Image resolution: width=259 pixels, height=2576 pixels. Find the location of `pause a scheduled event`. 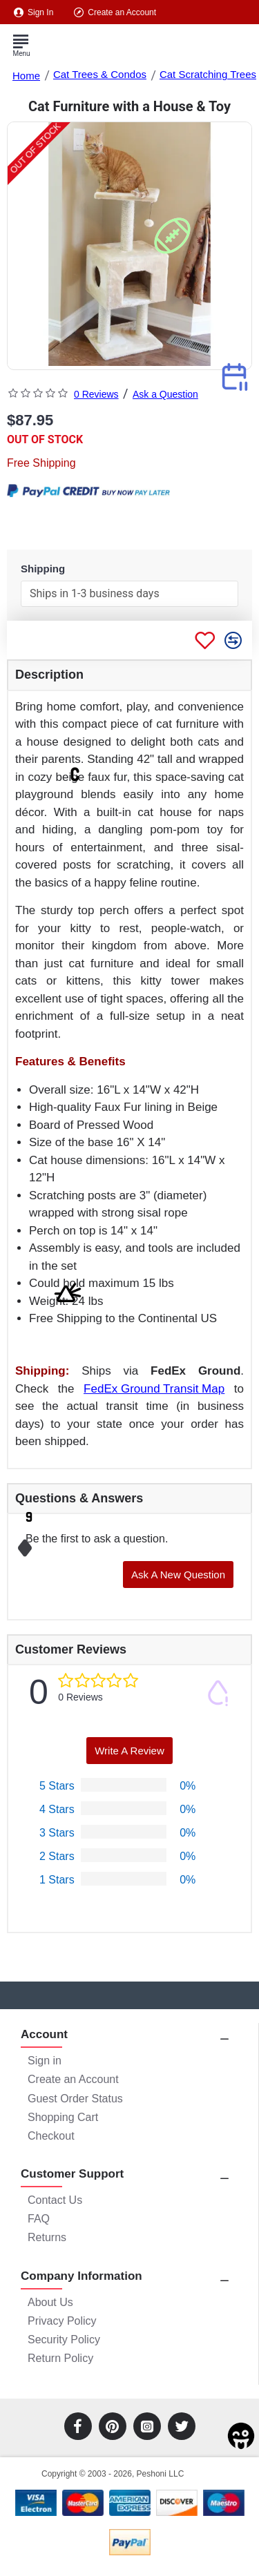

pause a scheduled event is located at coordinates (234, 376).